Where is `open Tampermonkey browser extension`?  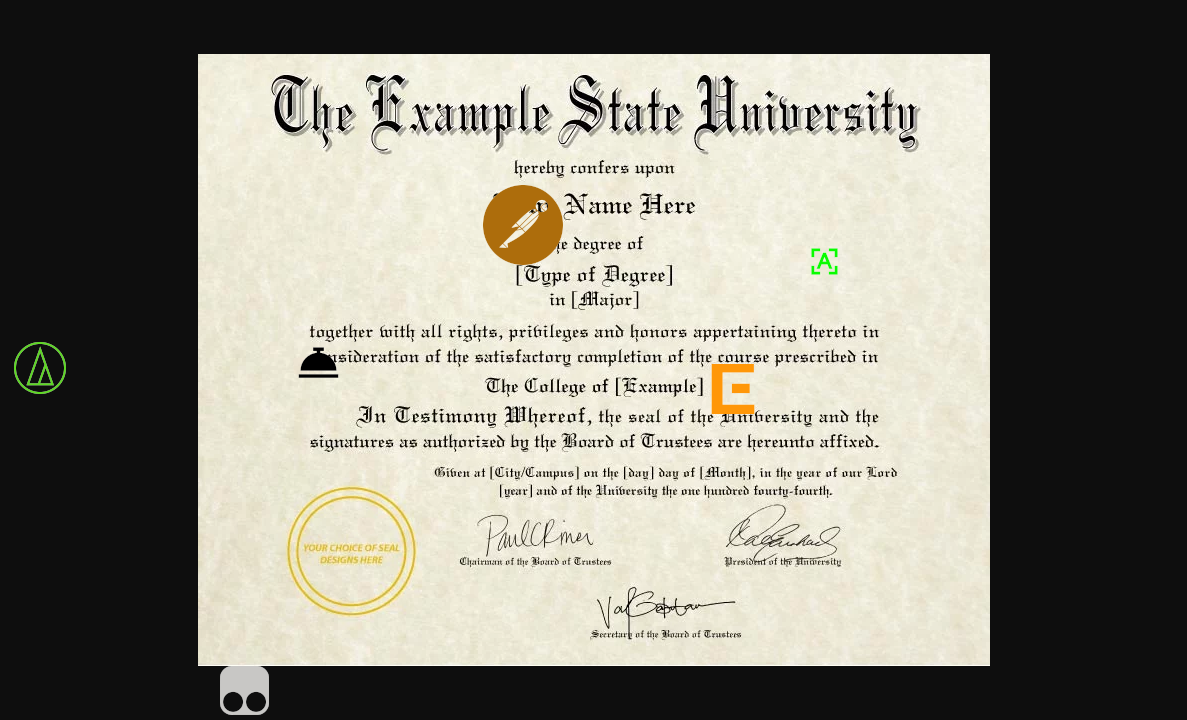 open Tampermonkey browser extension is located at coordinates (244, 690).